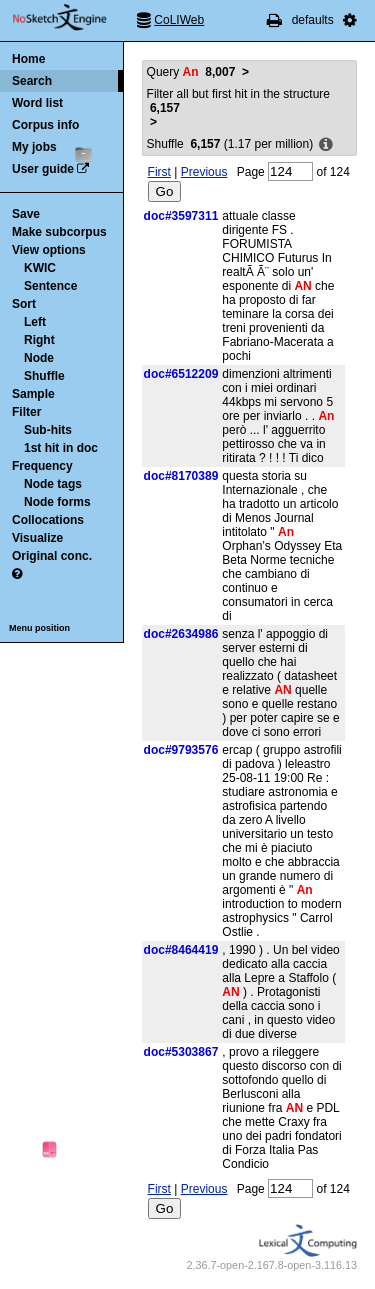  What do you see at coordinates (83, 154) in the screenshot?
I see `open the file manager` at bounding box center [83, 154].